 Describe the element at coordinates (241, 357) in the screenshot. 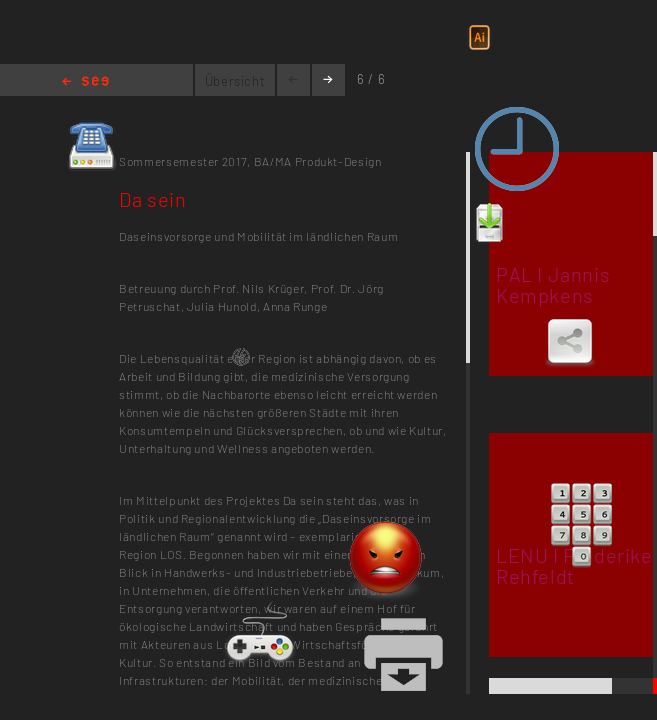

I see `access thunderbolt port settings` at that location.